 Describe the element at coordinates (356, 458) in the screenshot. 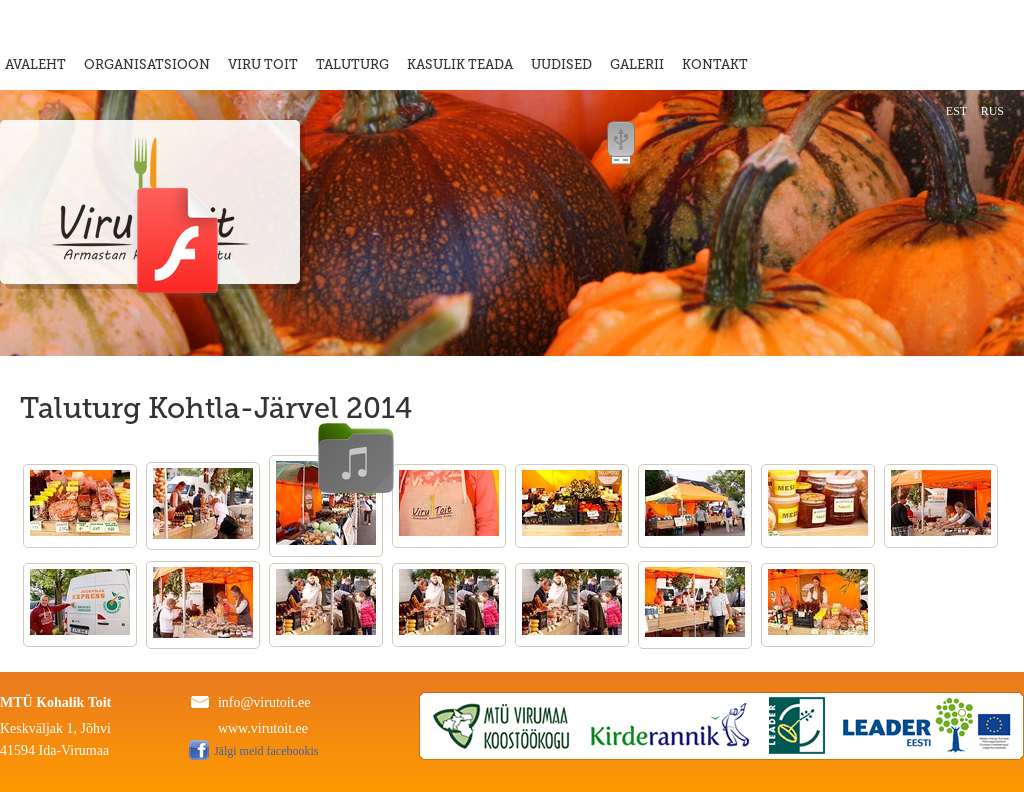

I see `open your music folder` at that location.